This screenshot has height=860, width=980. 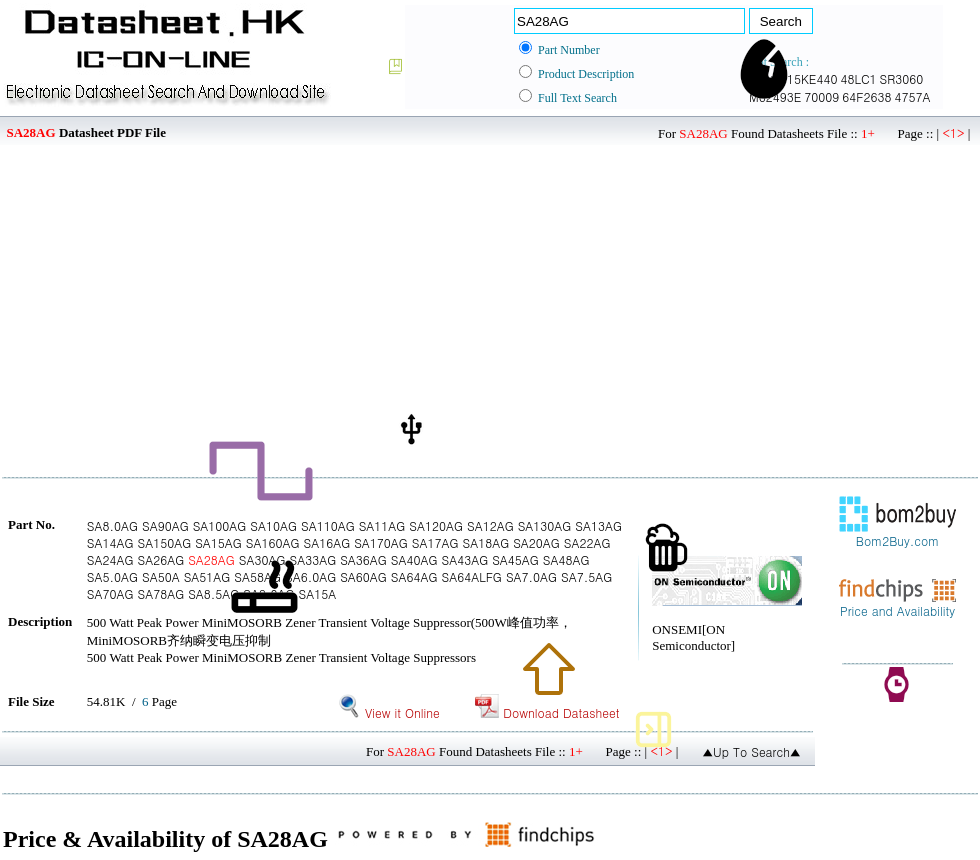 What do you see at coordinates (764, 69) in the screenshot?
I see `indicates a cracked or broken item` at bounding box center [764, 69].